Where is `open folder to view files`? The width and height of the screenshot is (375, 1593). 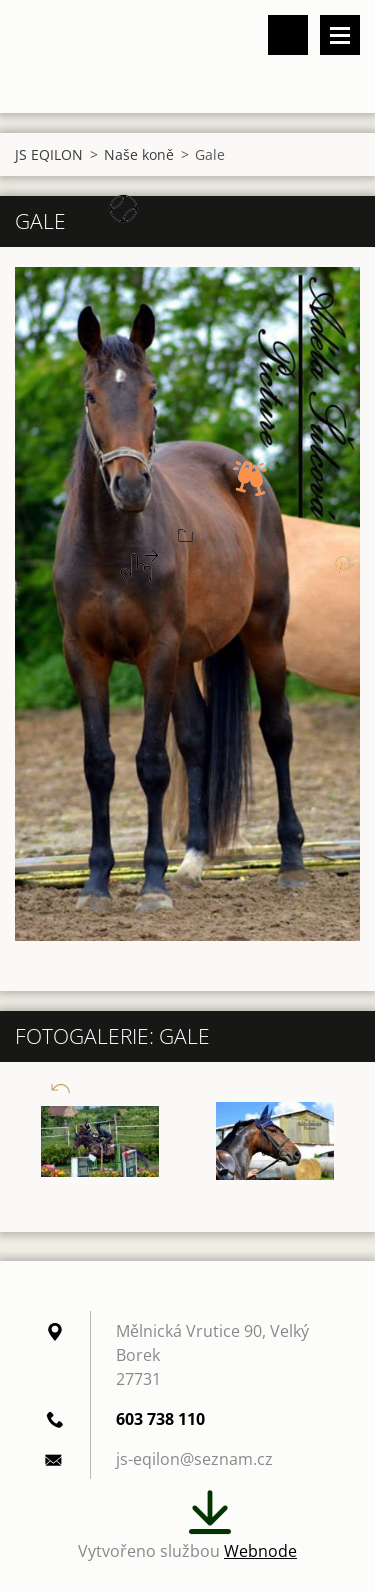 open folder to view files is located at coordinates (185, 535).